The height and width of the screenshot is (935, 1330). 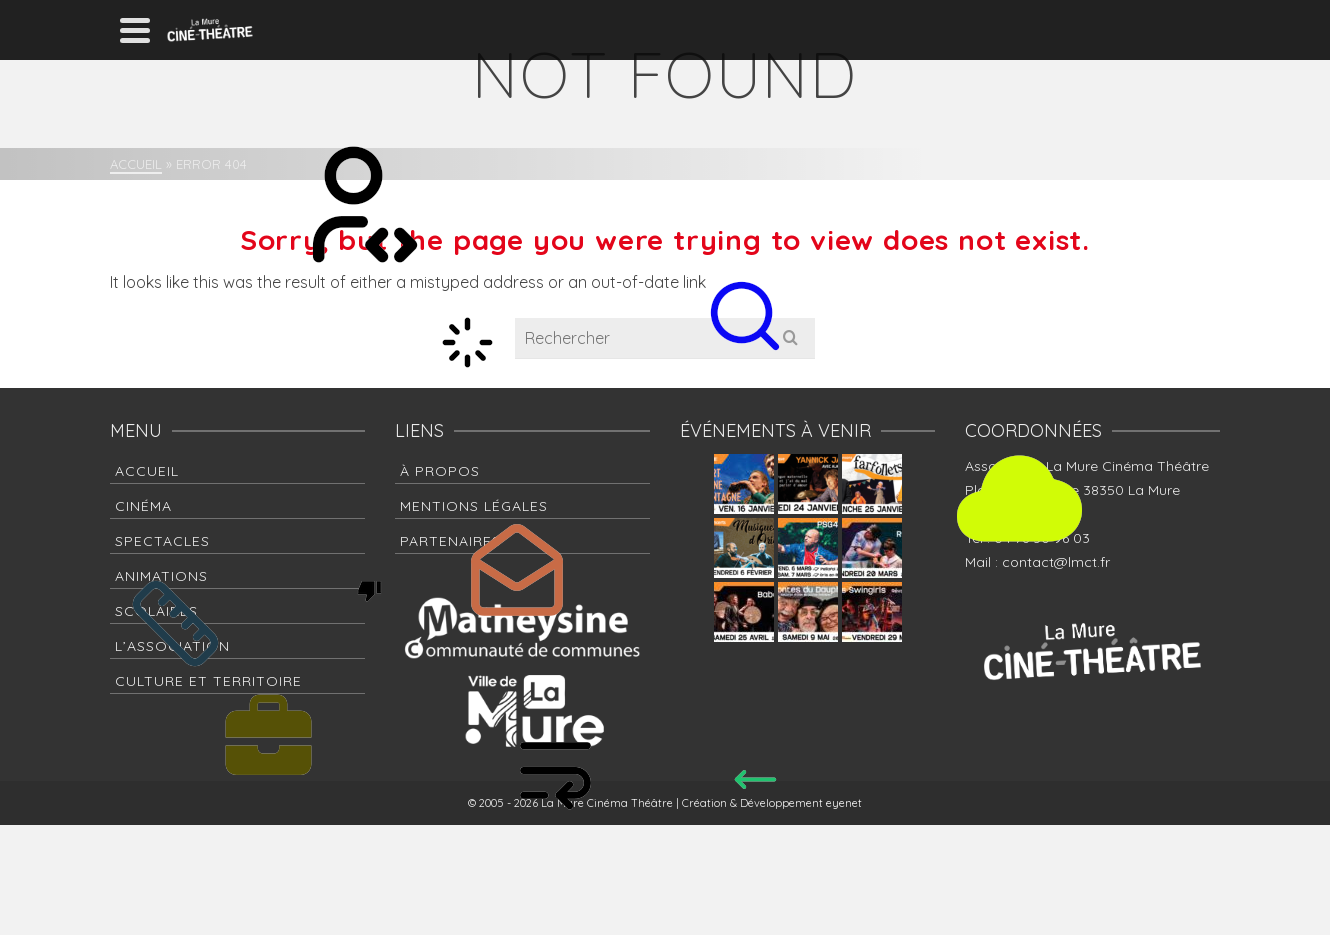 What do you see at coordinates (517, 570) in the screenshot?
I see `view an opened or read email message` at bounding box center [517, 570].